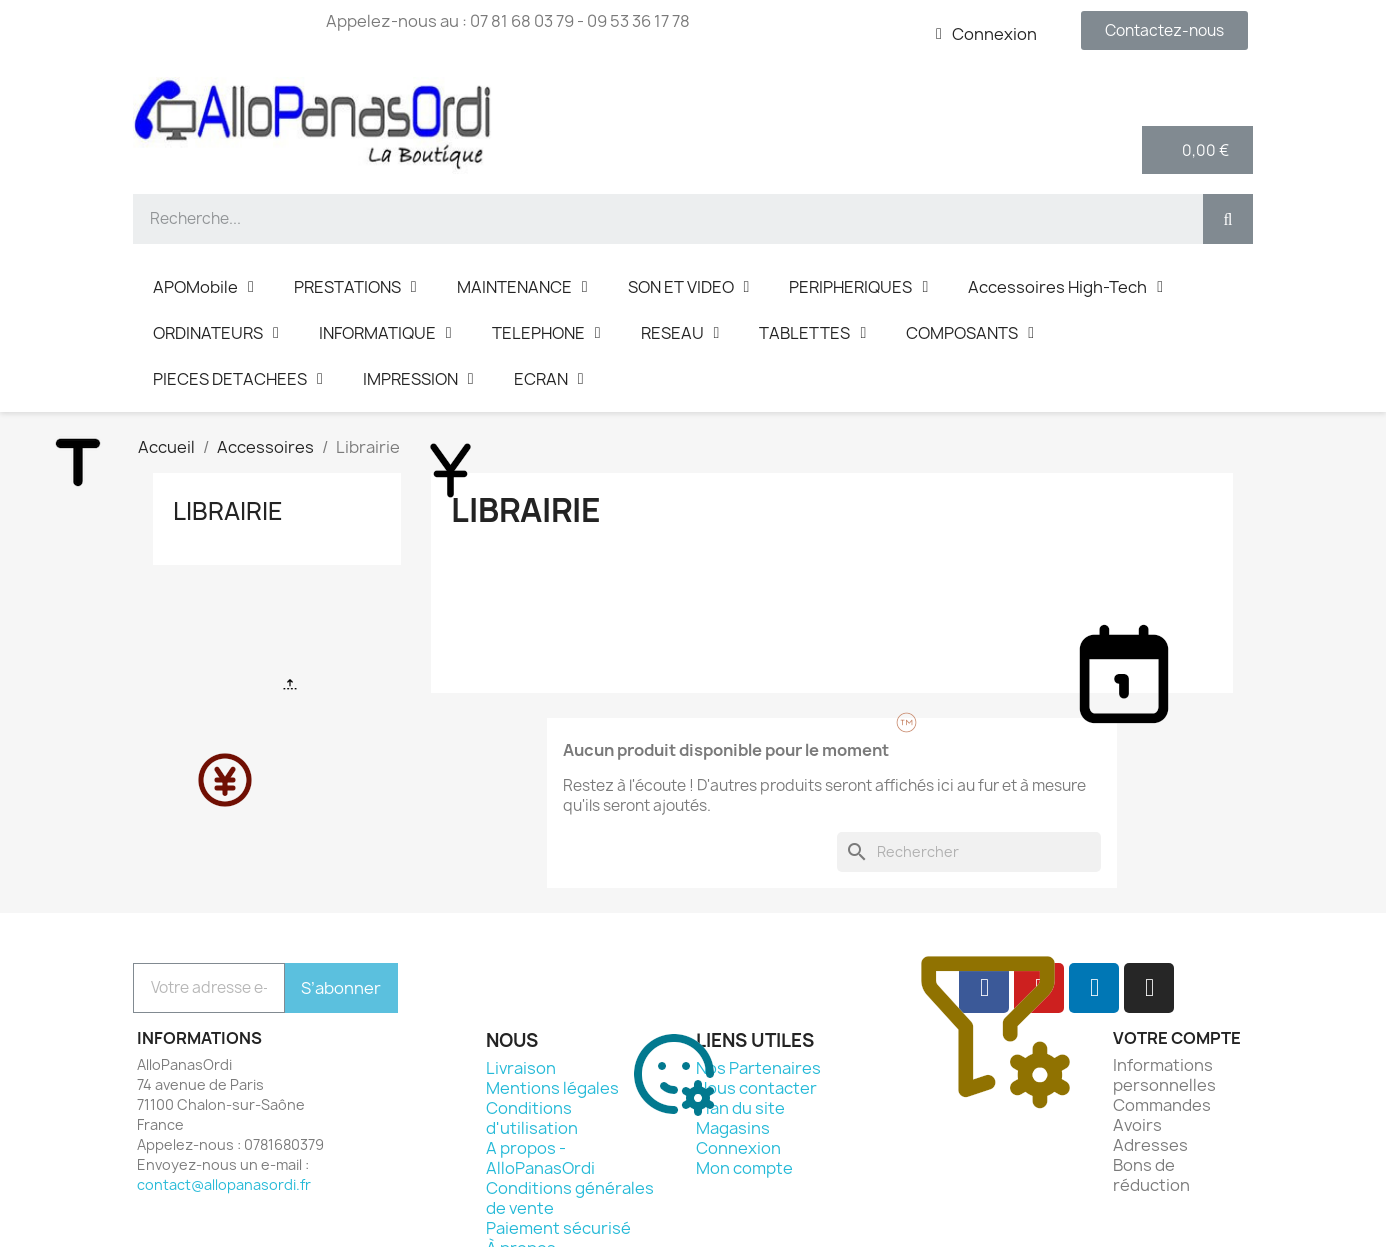  Describe the element at coordinates (674, 1074) in the screenshot. I see `customize emoji or reaction settings` at that location.